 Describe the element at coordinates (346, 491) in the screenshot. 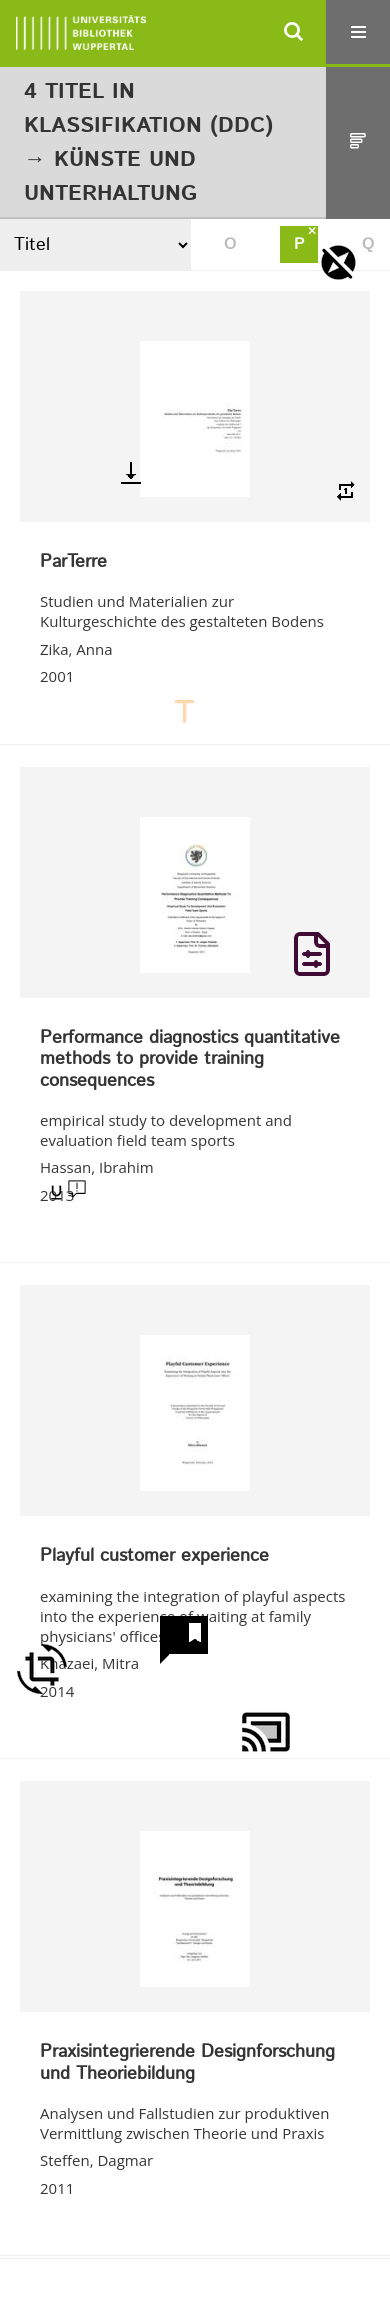

I see `repeat current track once` at that location.